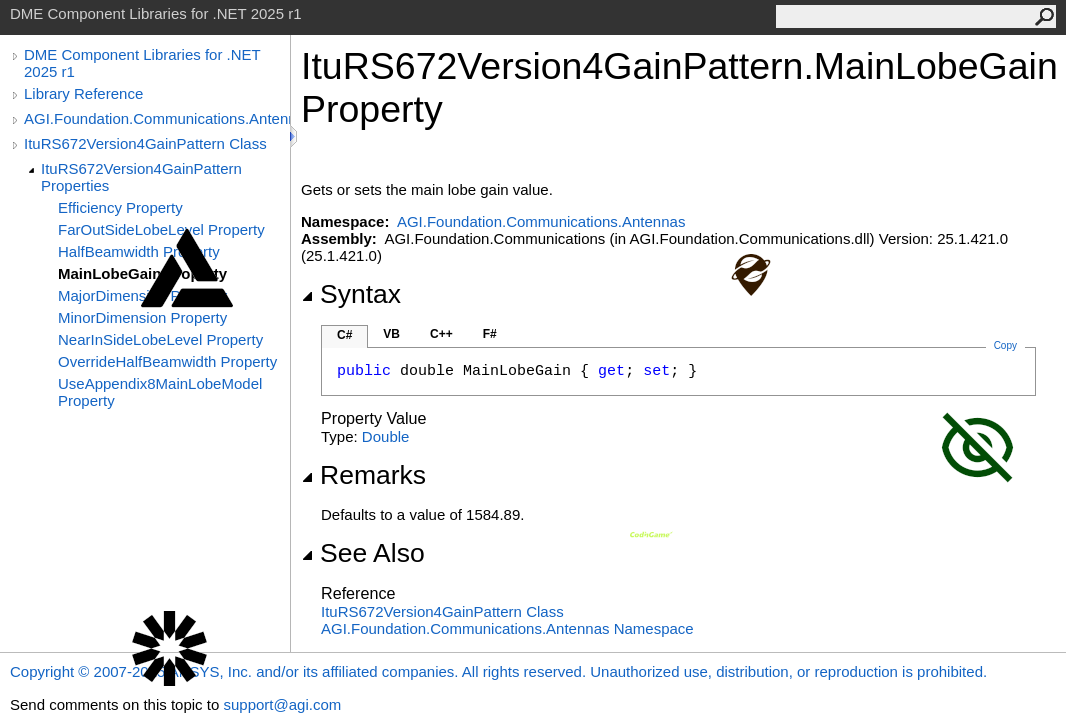 Image resolution: width=1066 pixels, height=723 pixels. Describe the element at coordinates (187, 268) in the screenshot. I see `Alchemy blockchain development platform logo` at that location.